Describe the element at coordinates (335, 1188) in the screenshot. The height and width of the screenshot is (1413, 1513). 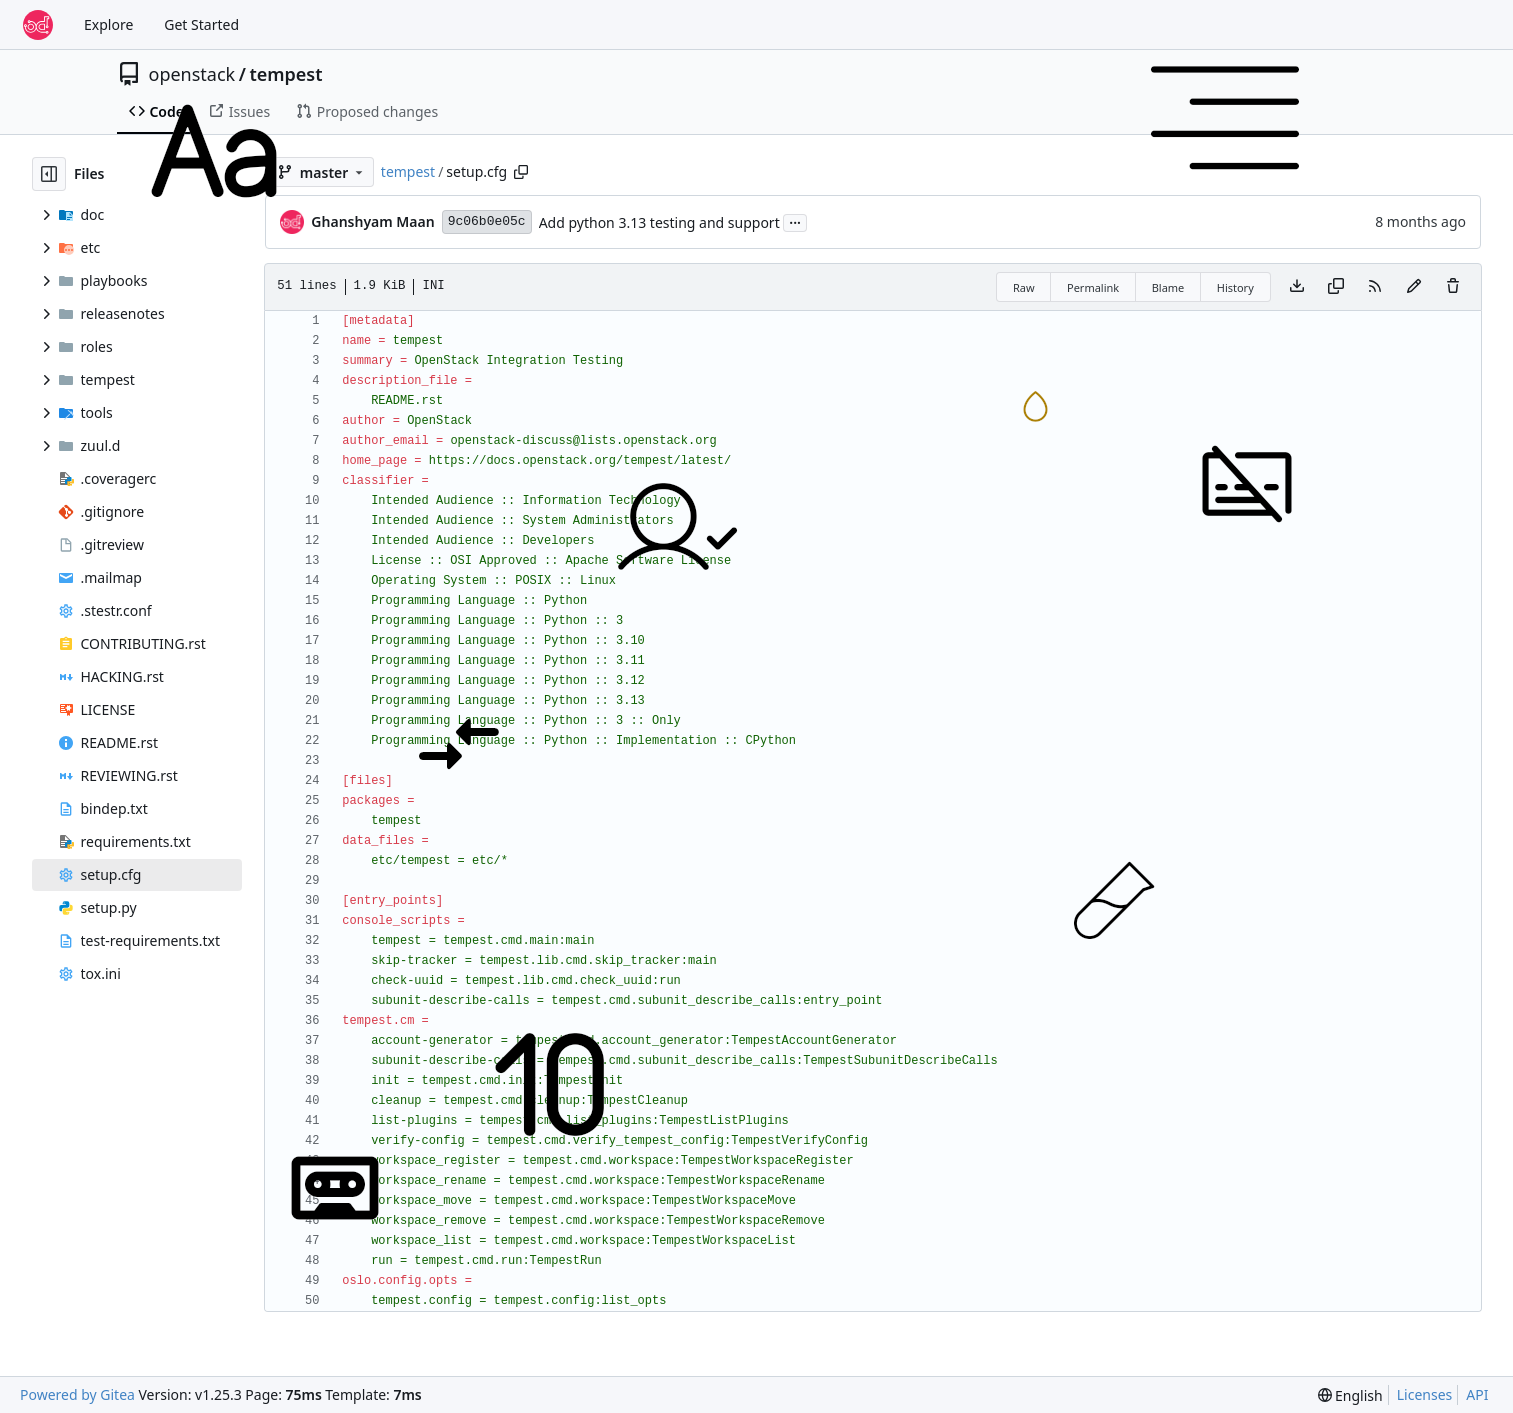
I see `access audio recordings or voice memos` at that location.